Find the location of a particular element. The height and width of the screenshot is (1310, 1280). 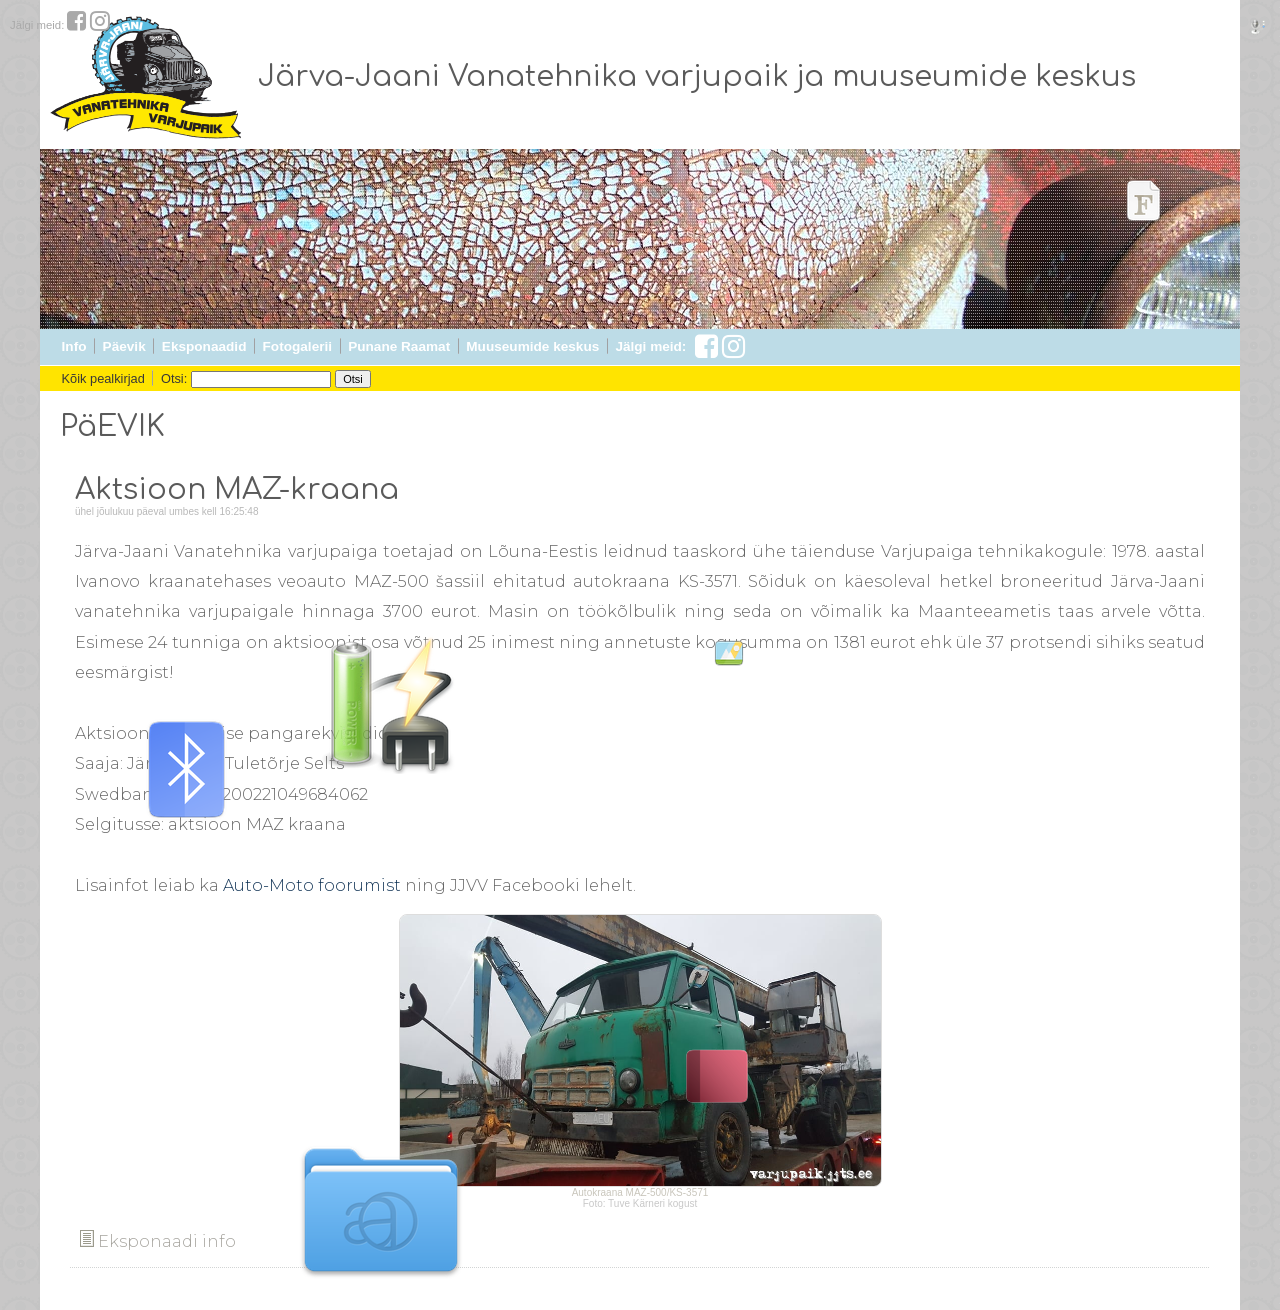

open gnome photos app is located at coordinates (729, 653).